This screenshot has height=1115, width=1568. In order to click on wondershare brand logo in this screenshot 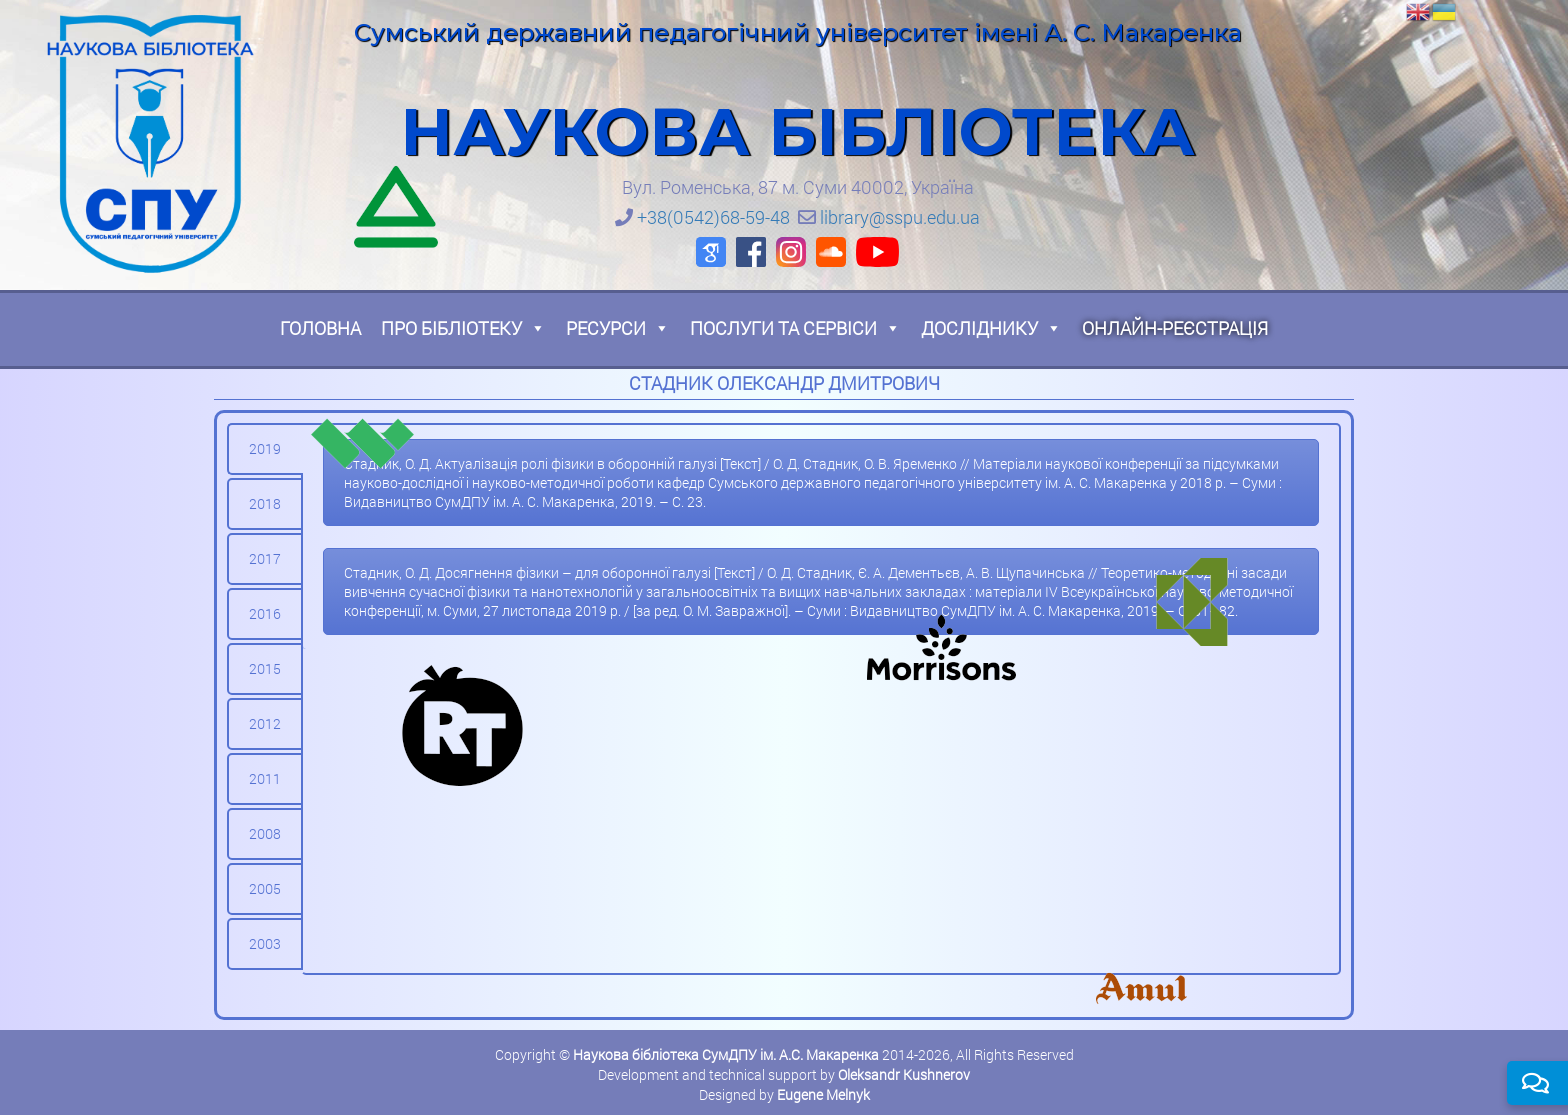, I will do `click(362, 443)`.